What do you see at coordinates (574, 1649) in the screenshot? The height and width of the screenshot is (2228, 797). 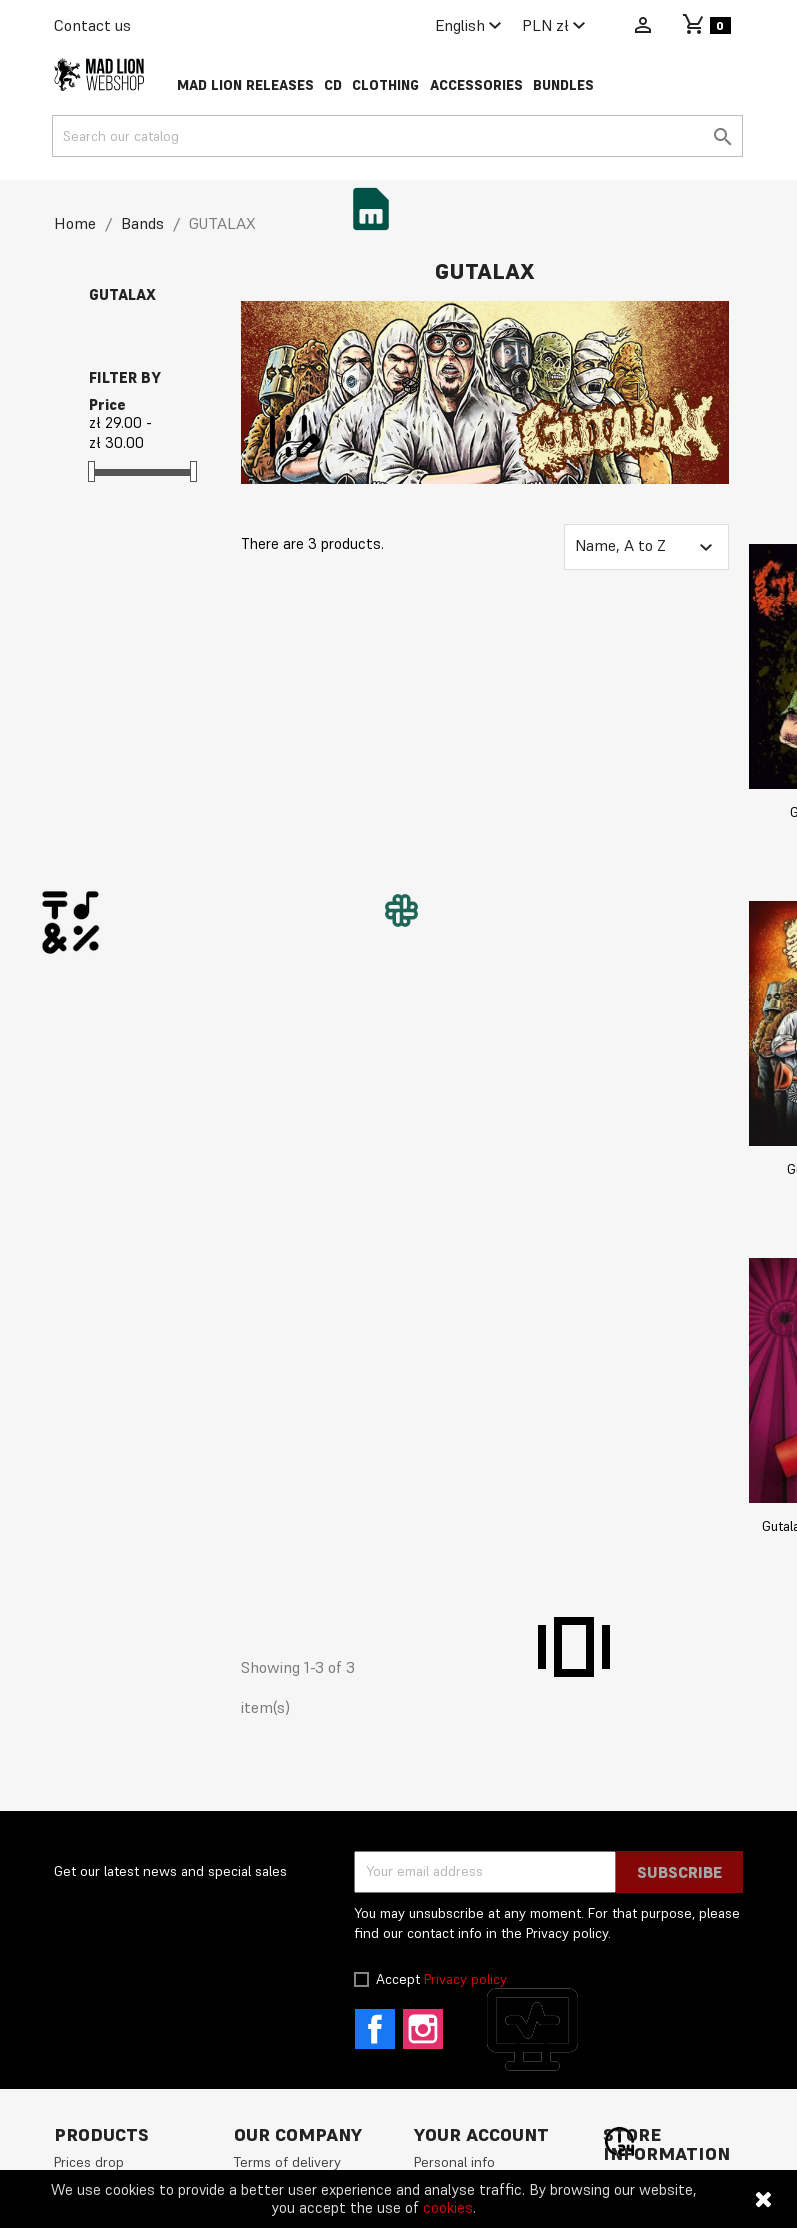 I see `view stories or card-based content` at bounding box center [574, 1649].